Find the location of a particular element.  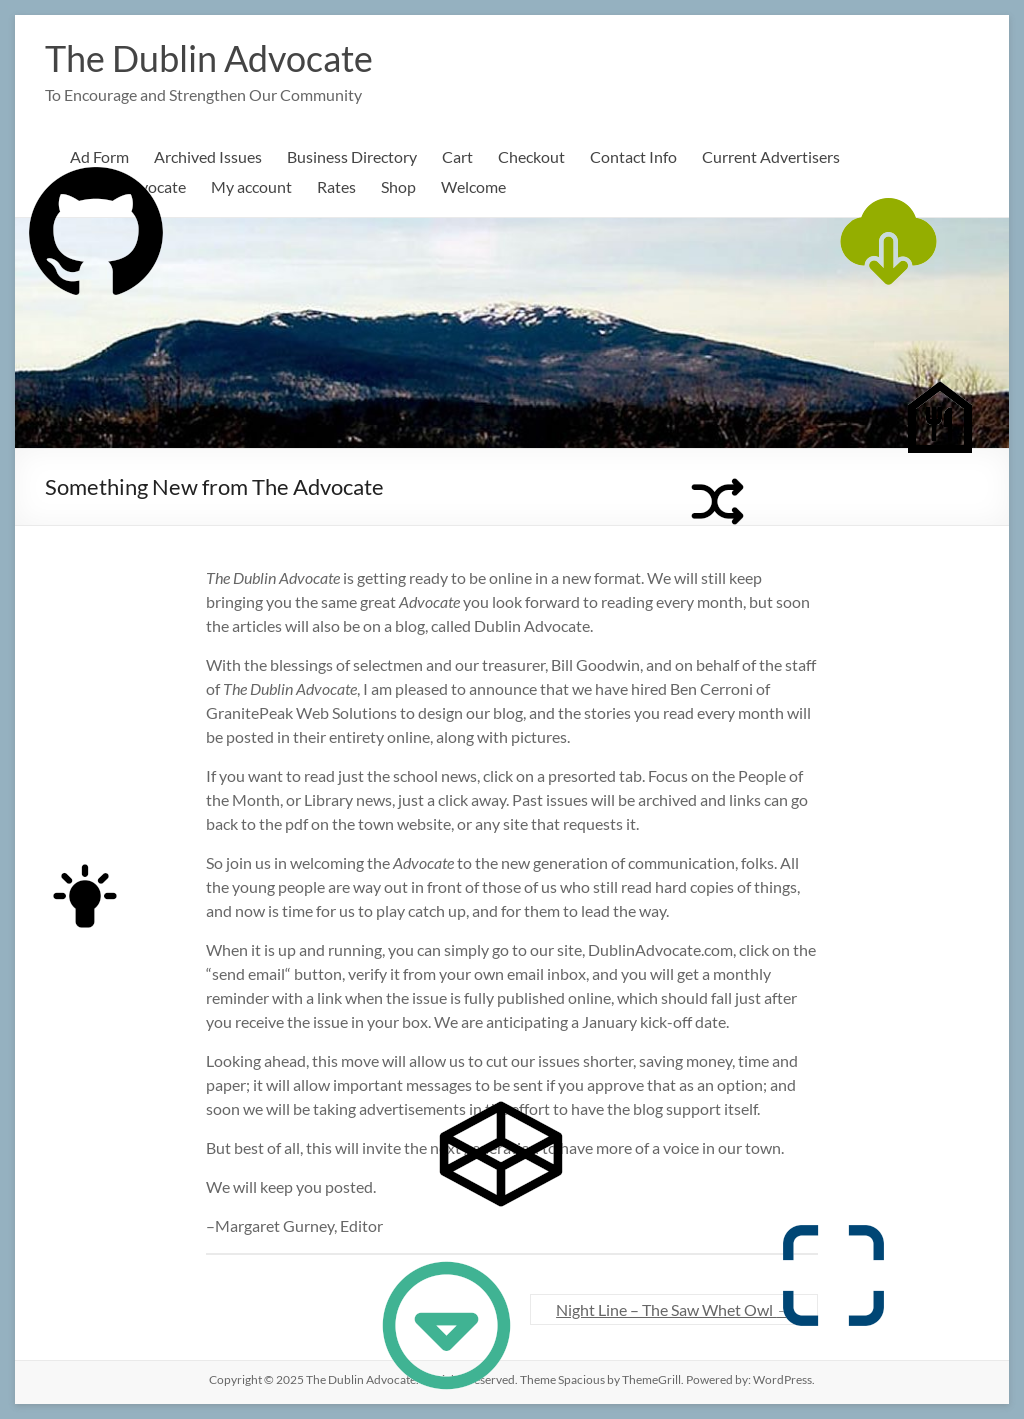

visit github profile or repository is located at coordinates (96, 234).